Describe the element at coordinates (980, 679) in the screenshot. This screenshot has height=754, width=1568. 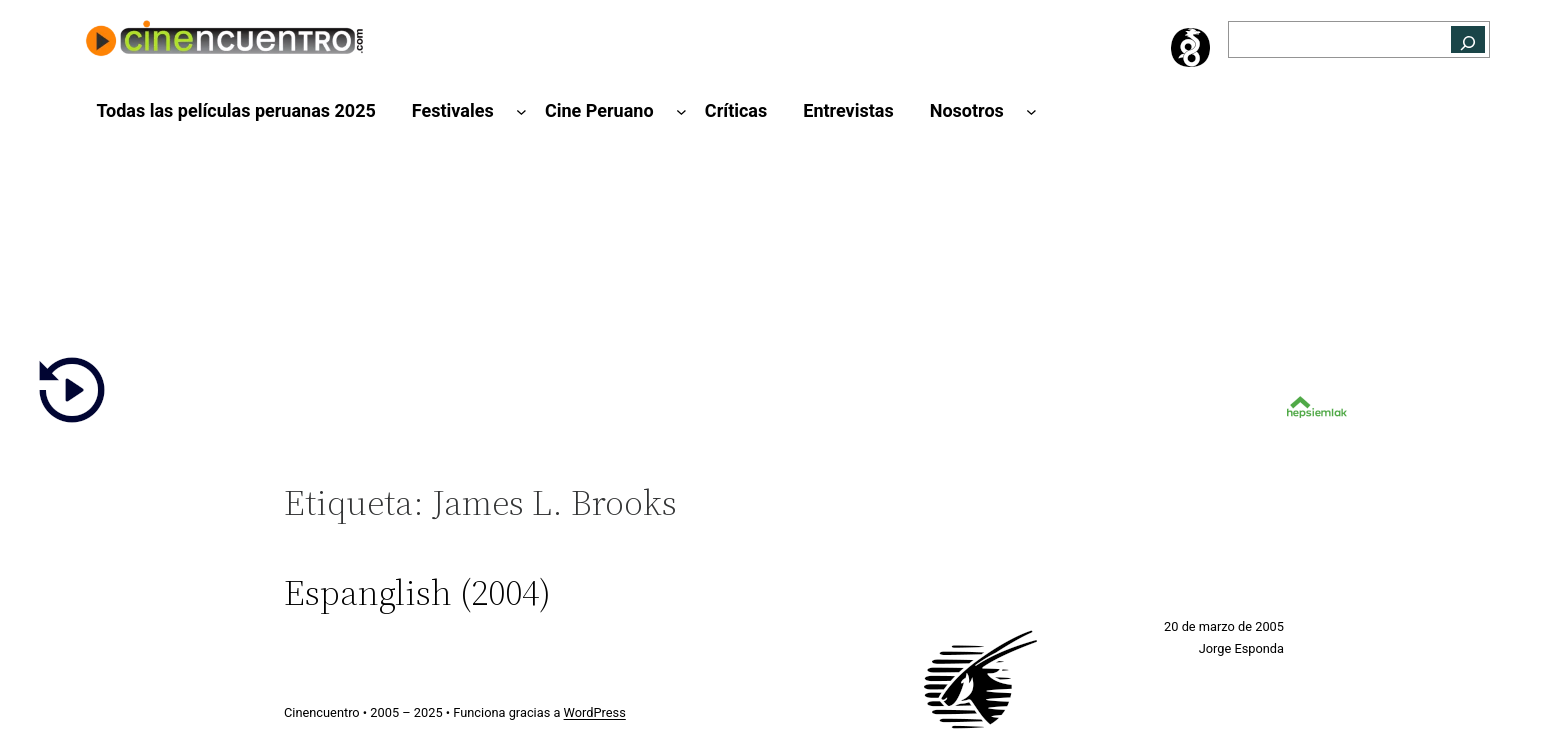
I see `qatar airways logo` at that location.